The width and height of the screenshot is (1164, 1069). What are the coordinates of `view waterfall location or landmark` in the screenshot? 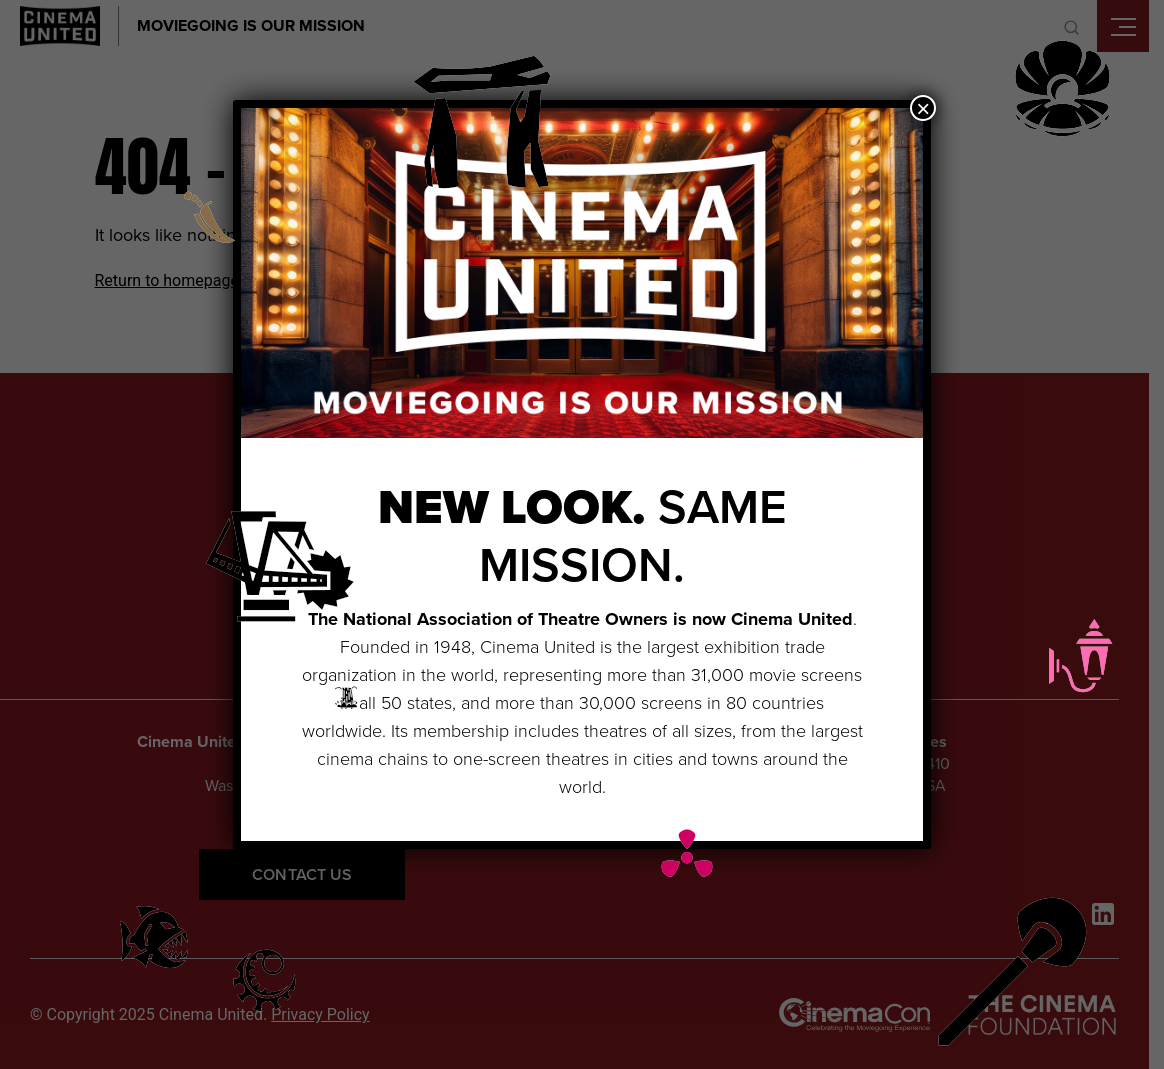 It's located at (346, 697).